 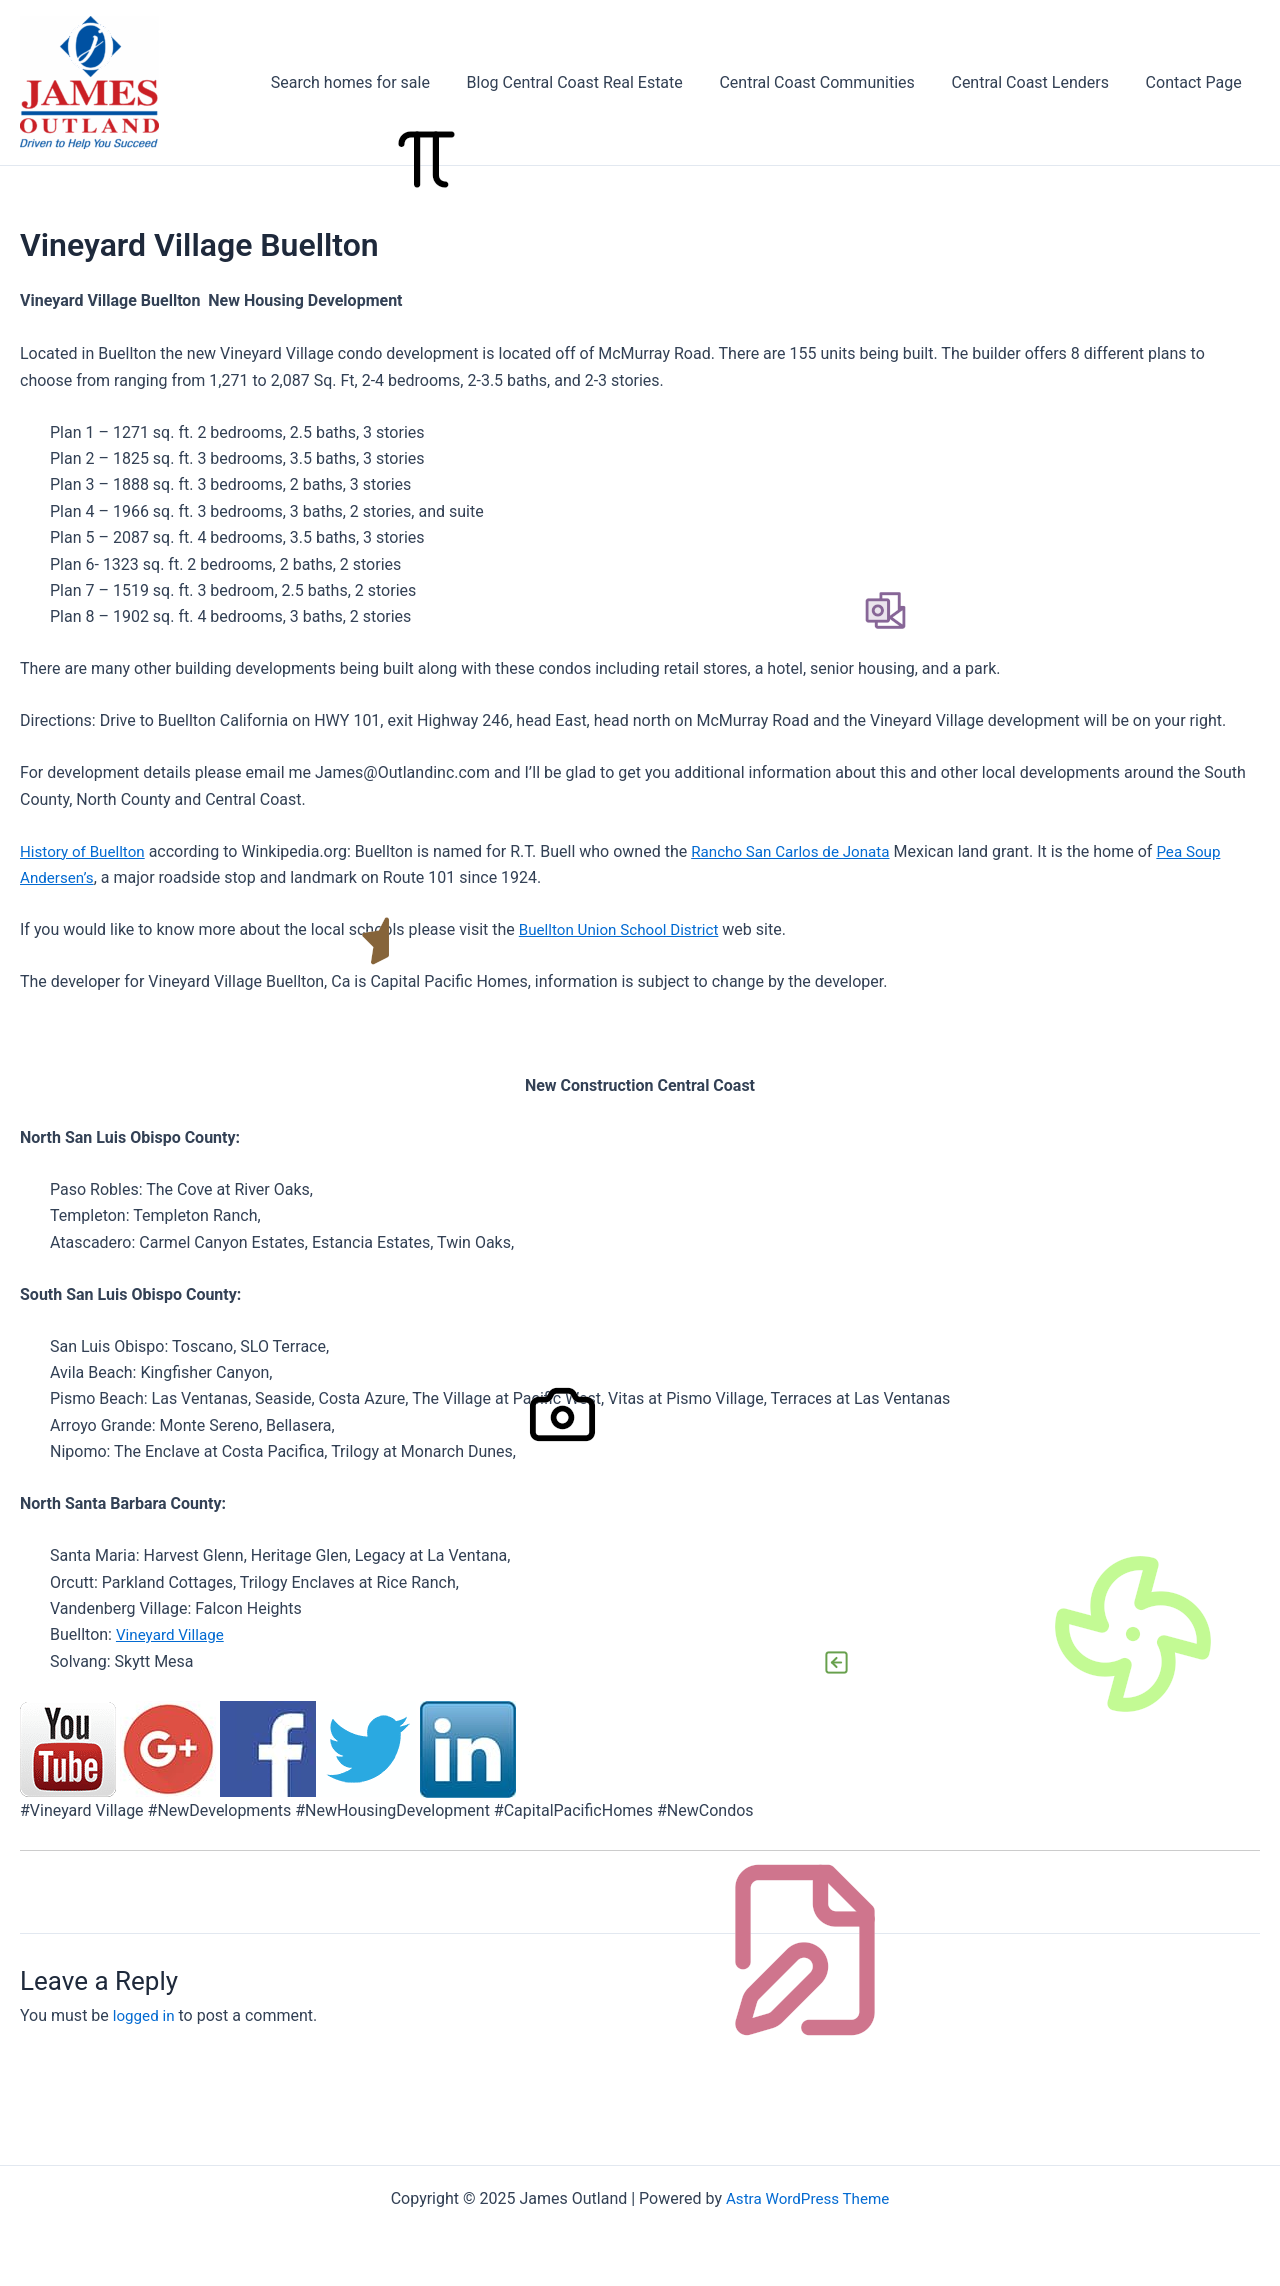 What do you see at coordinates (836, 1662) in the screenshot?
I see `go back to the previous screen` at bounding box center [836, 1662].